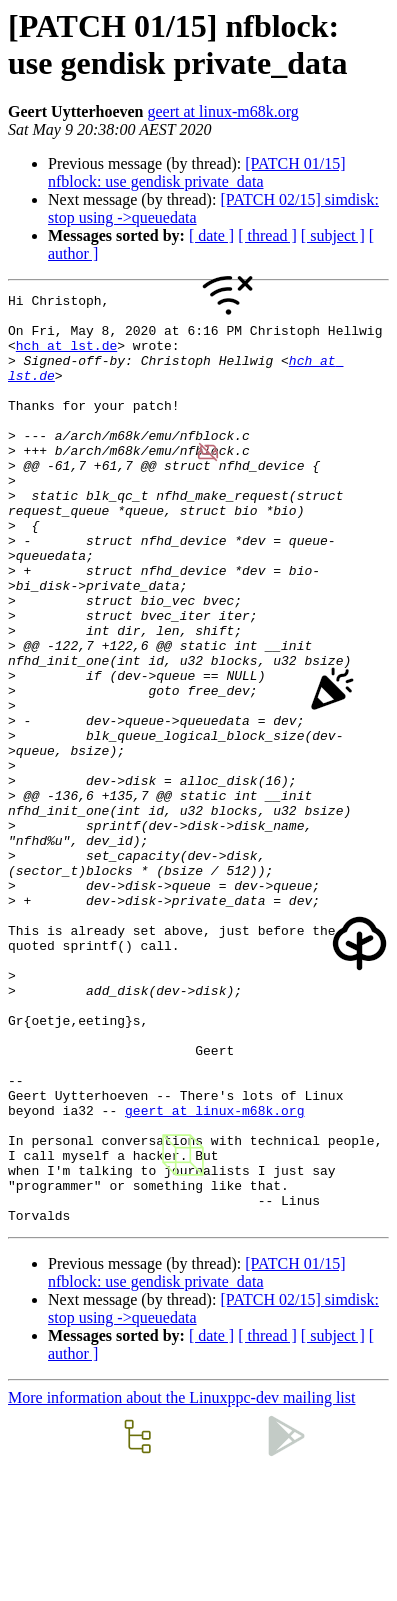  I want to click on open google play store, so click(283, 1436).